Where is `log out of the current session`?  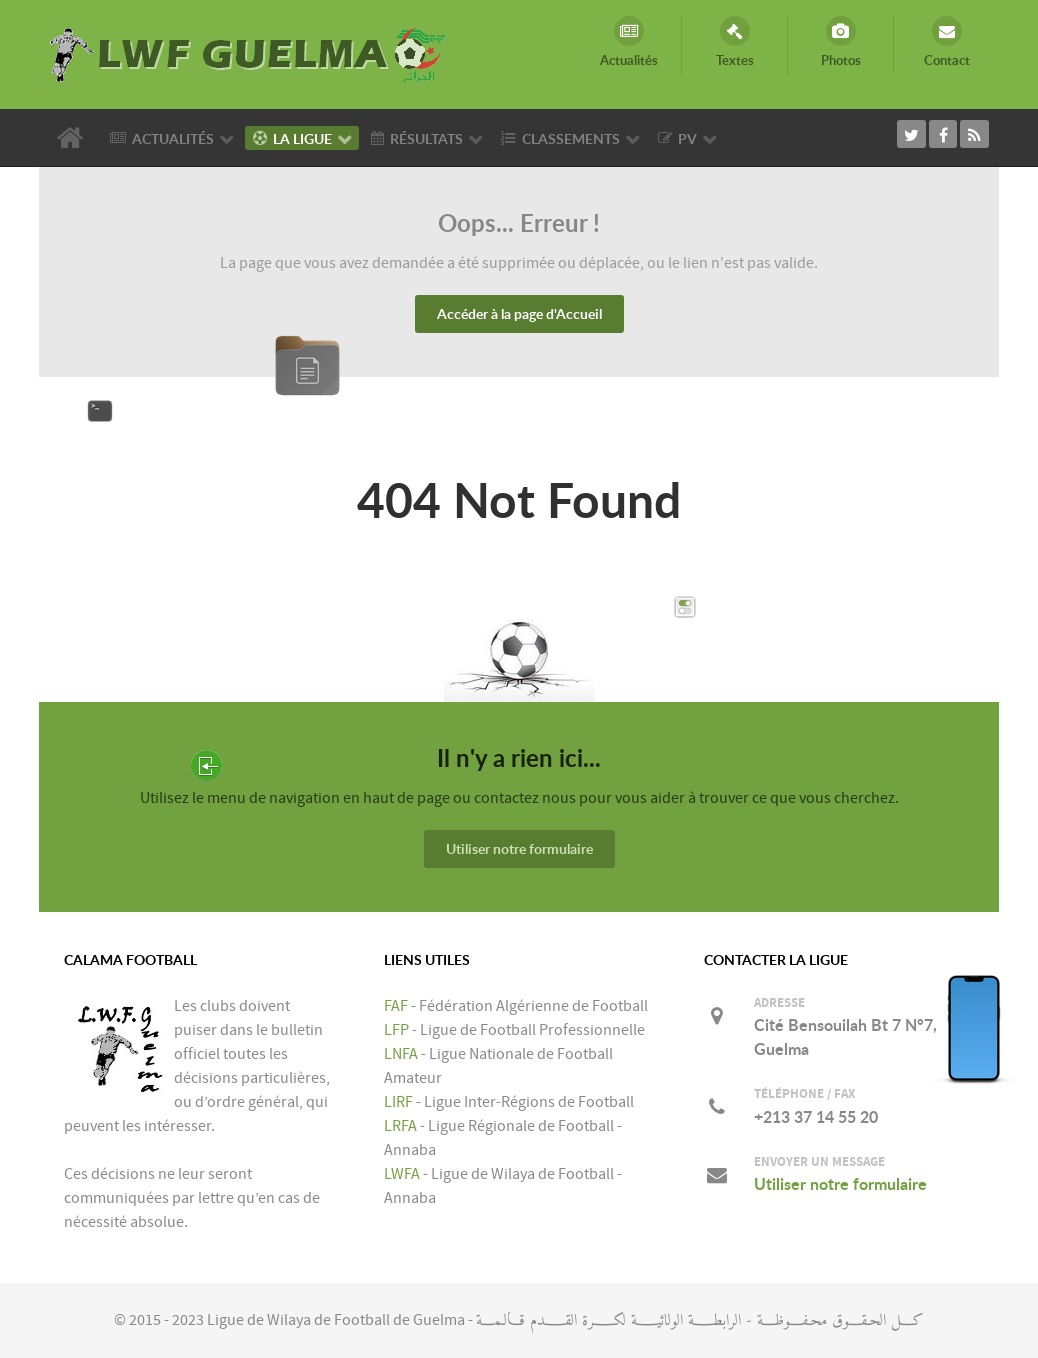
log out of the current session is located at coordinates (207, 766).